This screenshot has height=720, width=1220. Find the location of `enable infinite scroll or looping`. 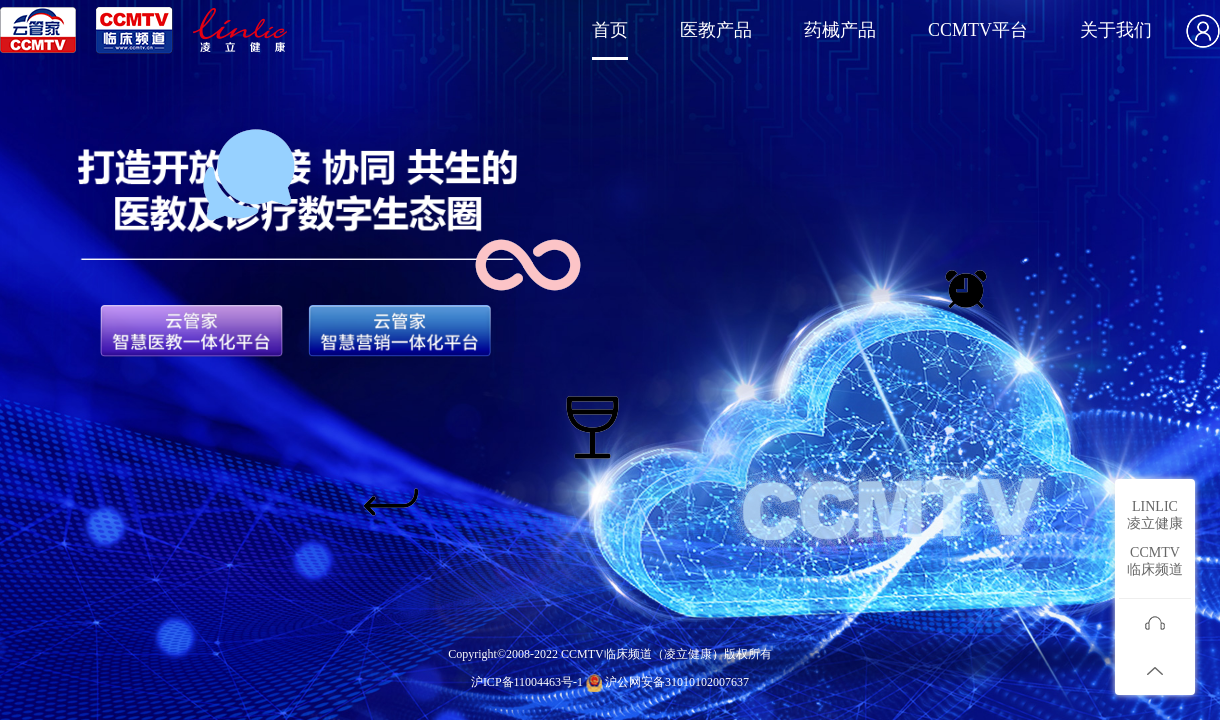

enable infinite scroll or looping is located at coordinates (528, 265).